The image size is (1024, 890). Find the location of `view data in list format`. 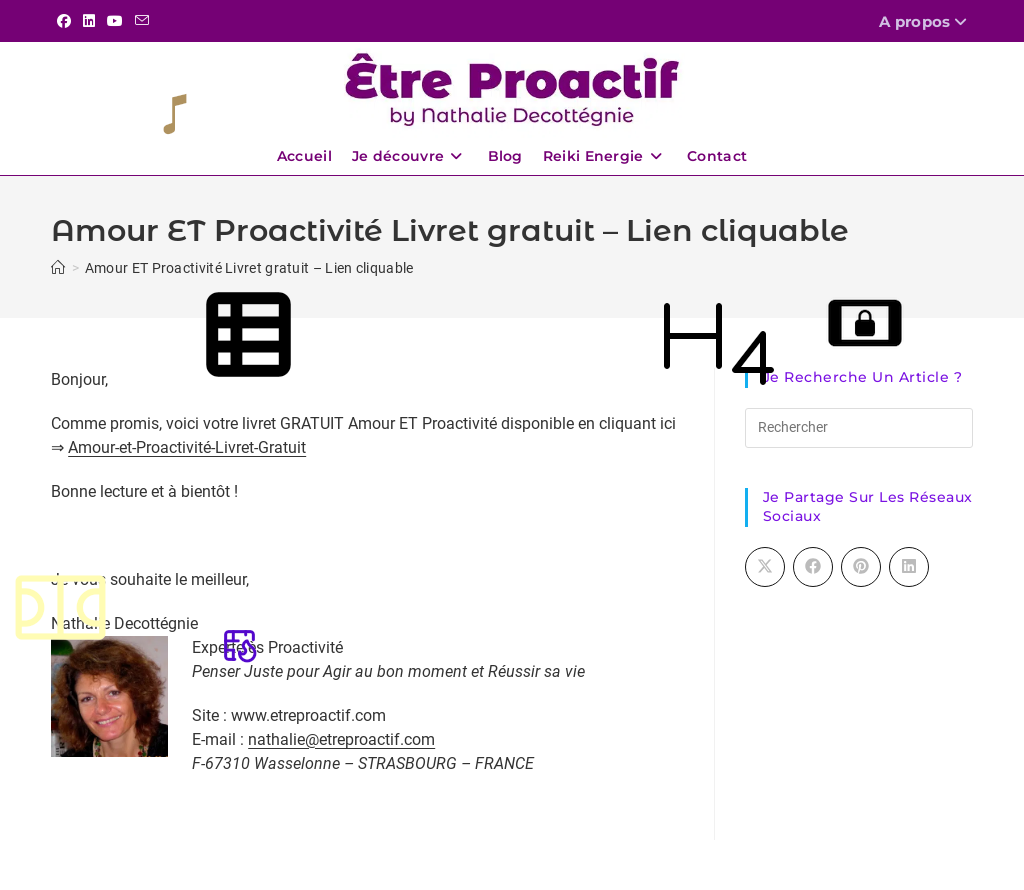

view data in list format is located at coordinates (248, 334).